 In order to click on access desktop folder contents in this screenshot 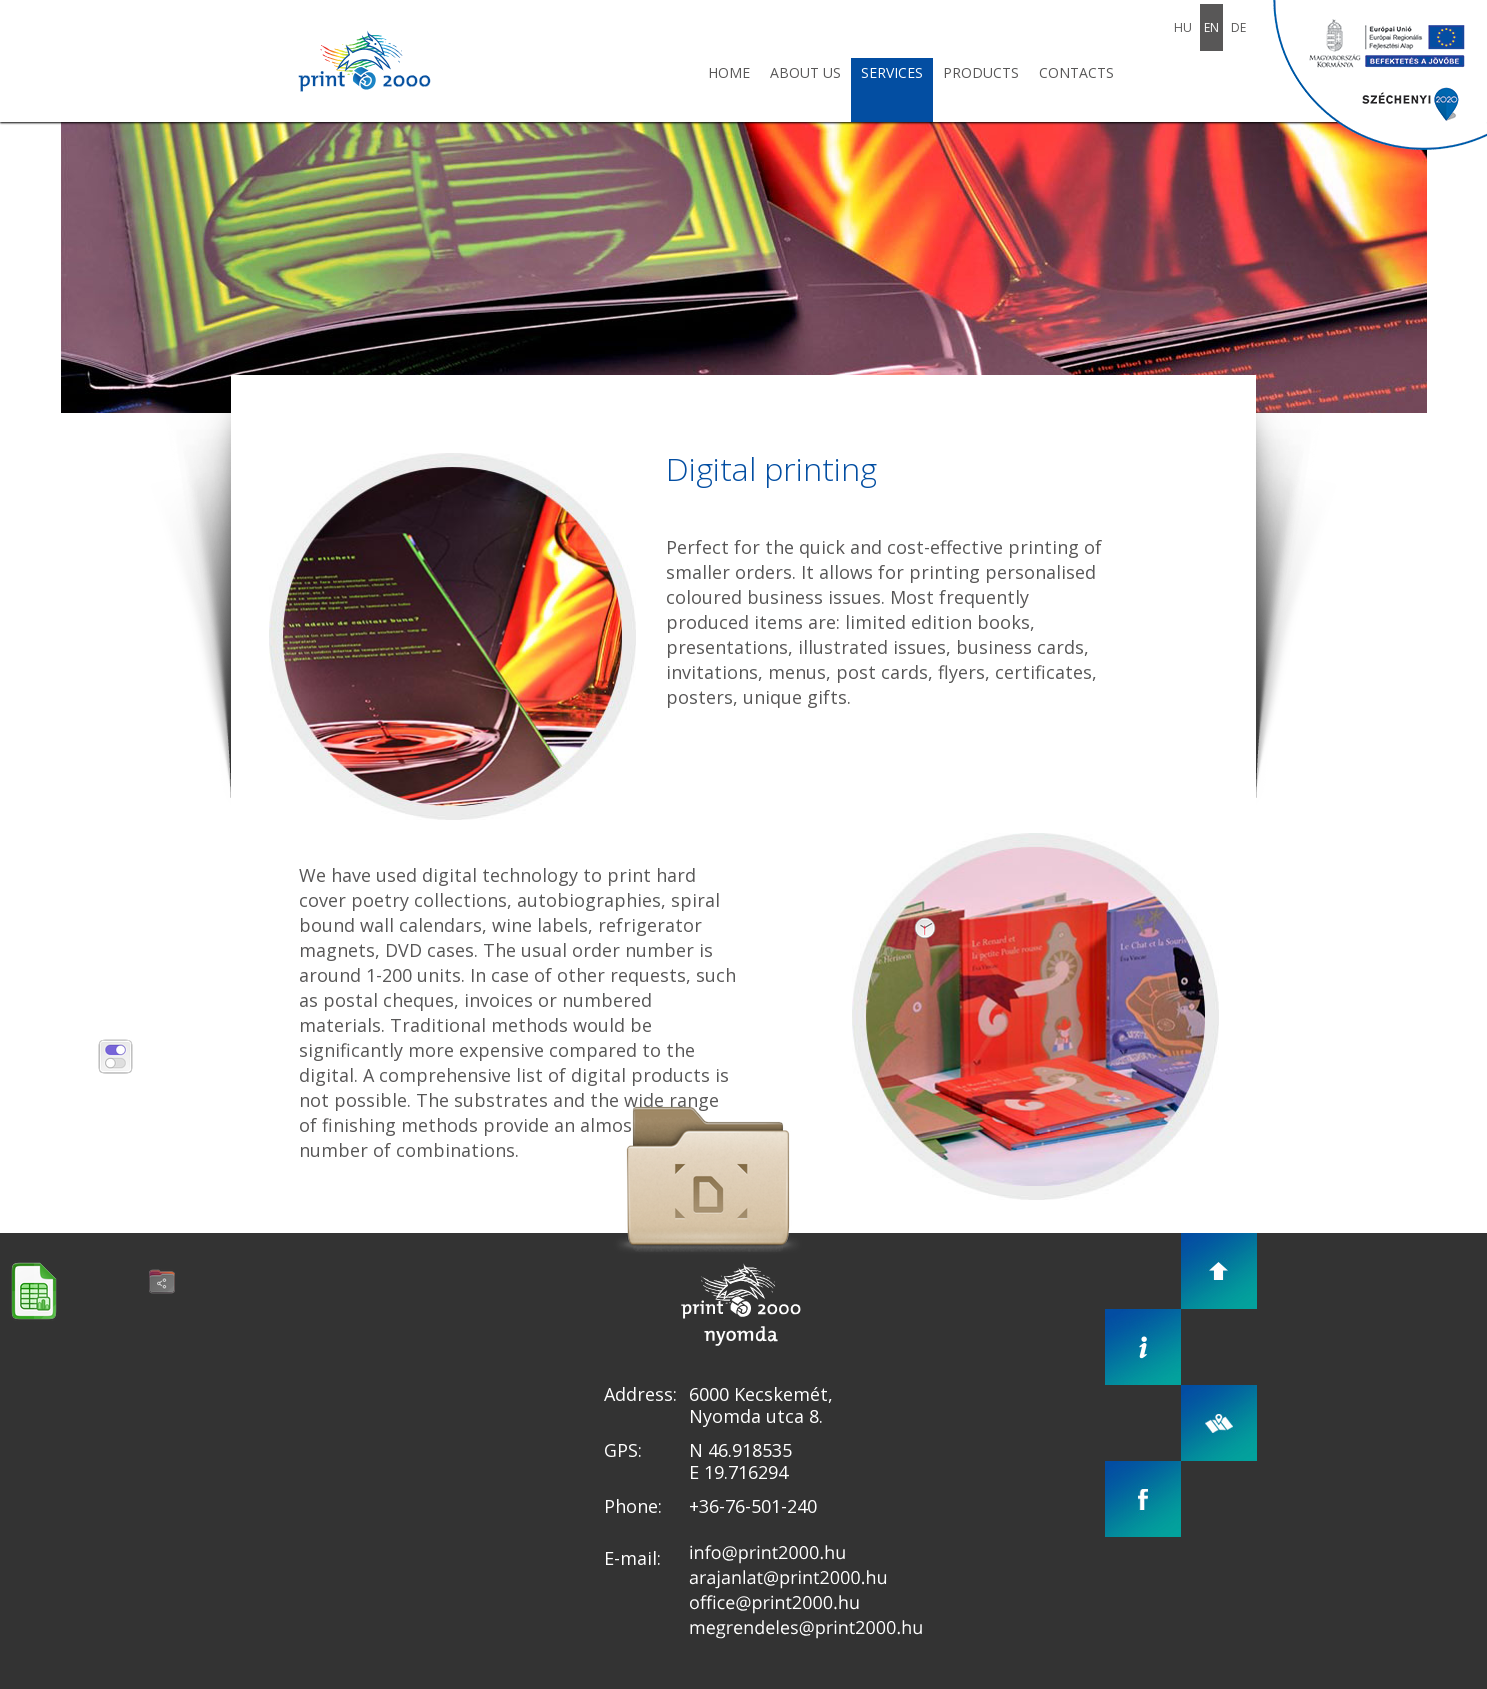, I will do `click(708, 1185)`.